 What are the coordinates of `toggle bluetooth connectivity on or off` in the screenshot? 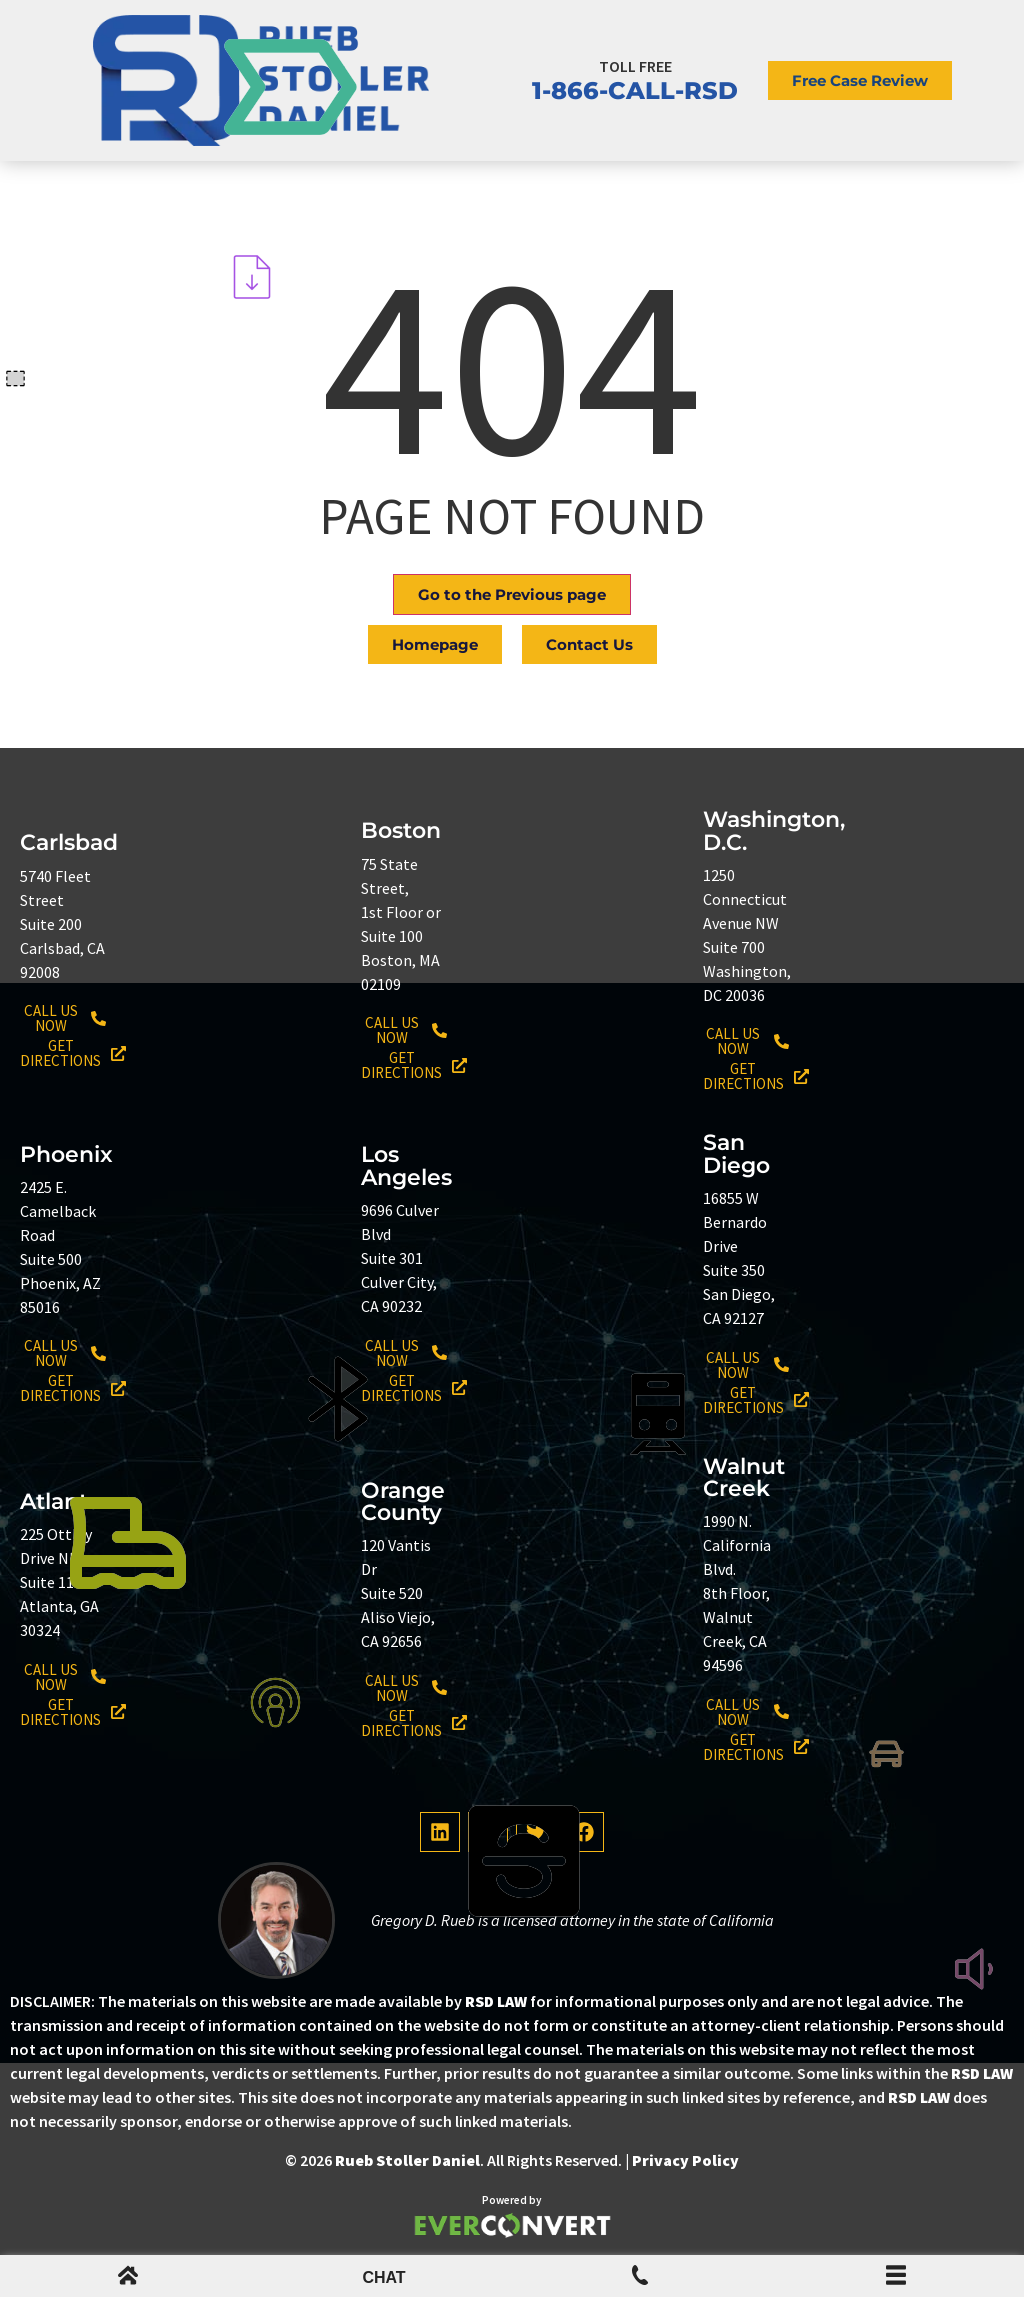 It's located at (338, 1399).